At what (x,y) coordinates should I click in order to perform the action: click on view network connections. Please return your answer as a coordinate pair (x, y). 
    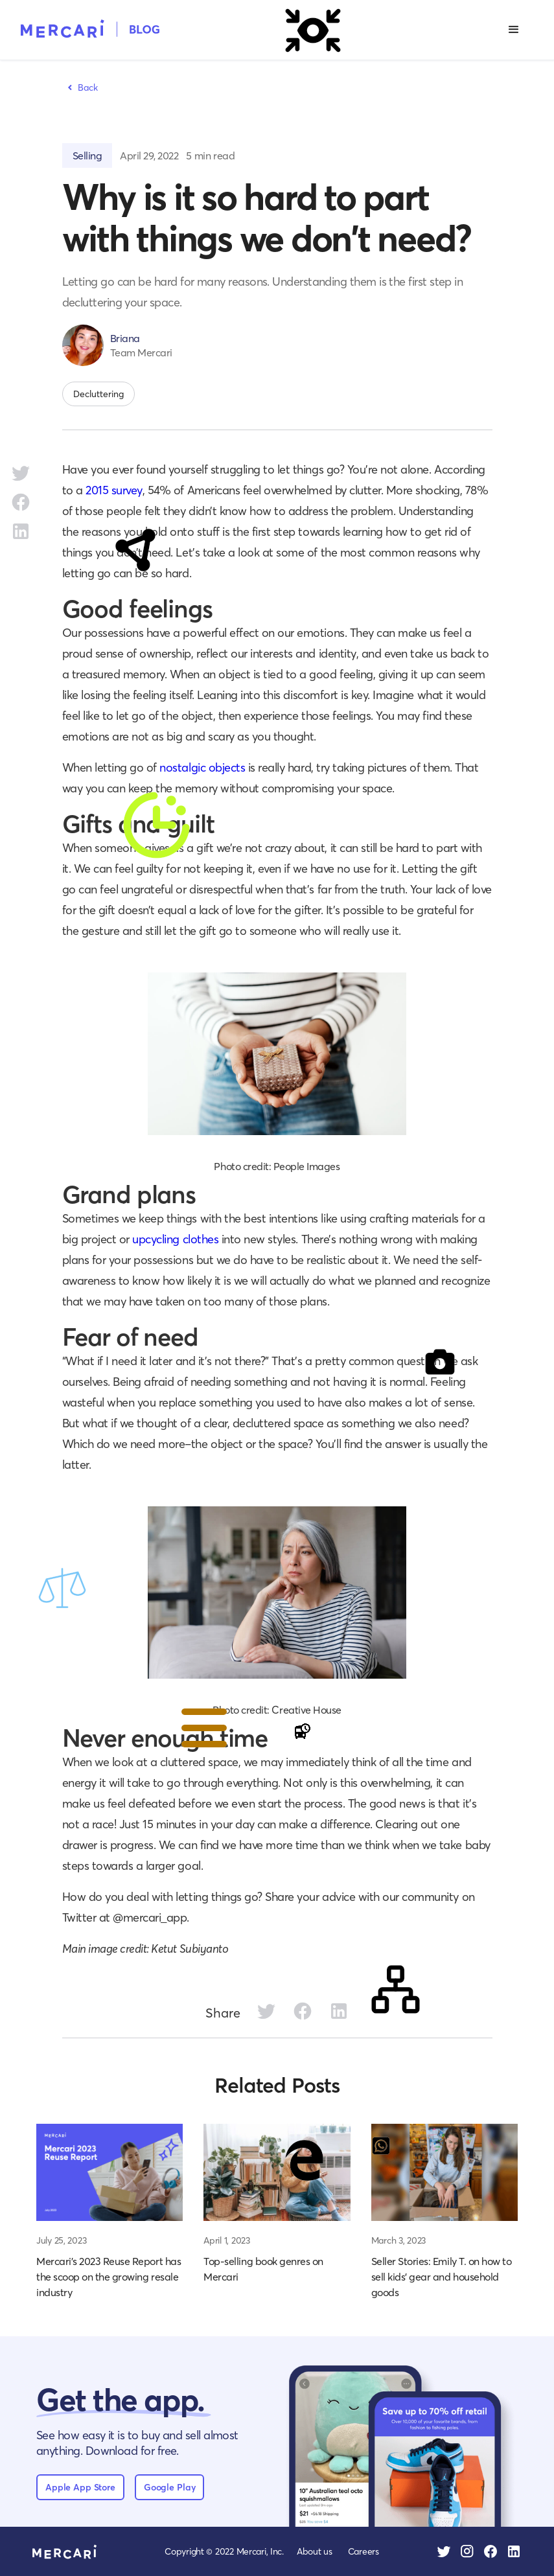
    Looking at the image, I should click on (137, 550).